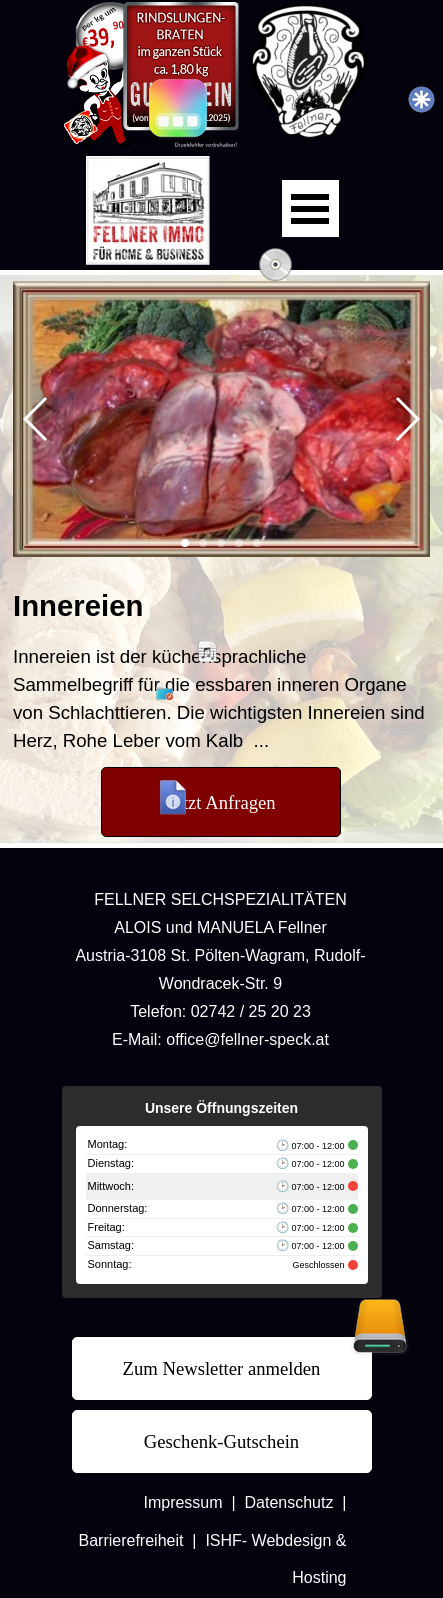 This screenshot has width=443, height=1598. What do you see at coordinates (380, 1326) in the screenshot?
I see `external USB hard drive connected` at bounding box center [380, 1326].